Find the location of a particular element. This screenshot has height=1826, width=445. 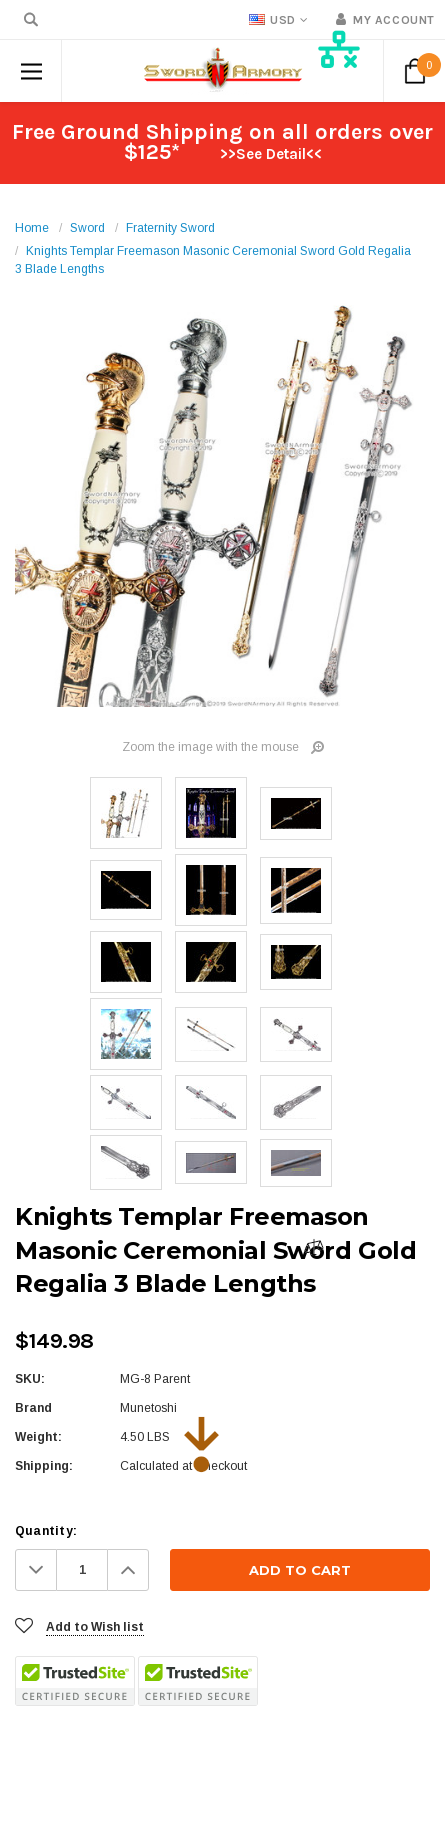

compare items or options is located at coordinates (314, 1247).